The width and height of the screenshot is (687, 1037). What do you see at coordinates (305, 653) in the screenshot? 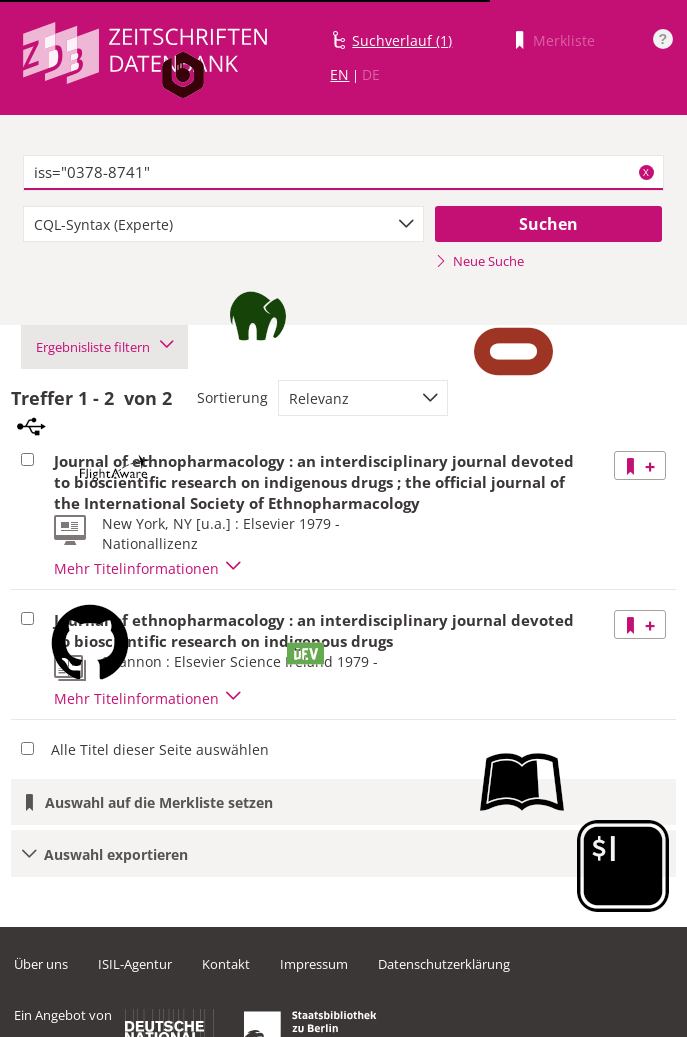
I see `visit the DEV Community platform` at bounding box center [305, 653].